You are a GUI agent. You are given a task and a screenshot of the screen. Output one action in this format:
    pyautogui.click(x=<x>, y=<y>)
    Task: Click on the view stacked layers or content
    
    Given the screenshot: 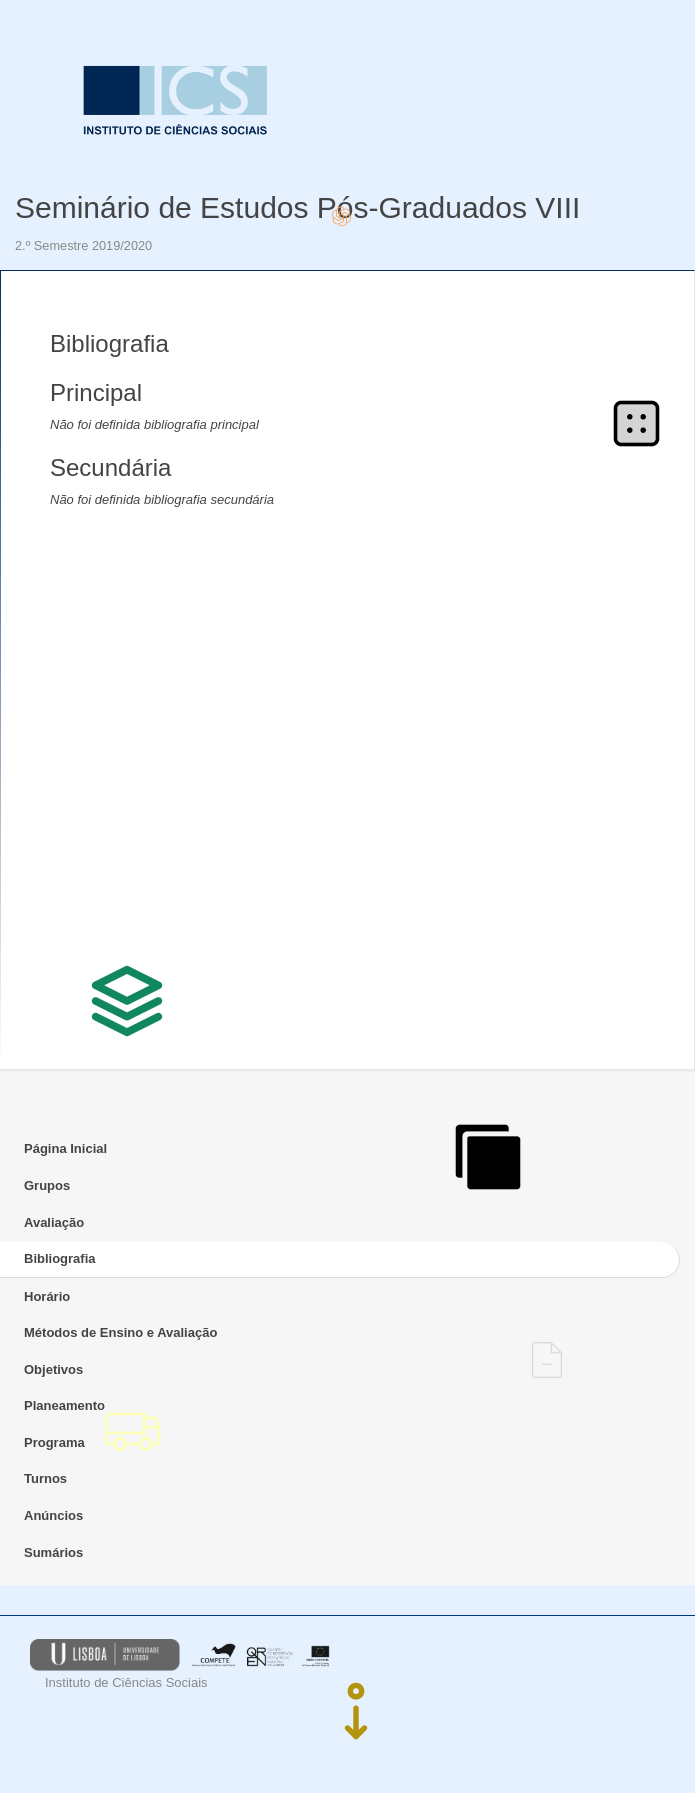 What is the action you would take?
    pyautogui.click(x=127, y=1001)
    